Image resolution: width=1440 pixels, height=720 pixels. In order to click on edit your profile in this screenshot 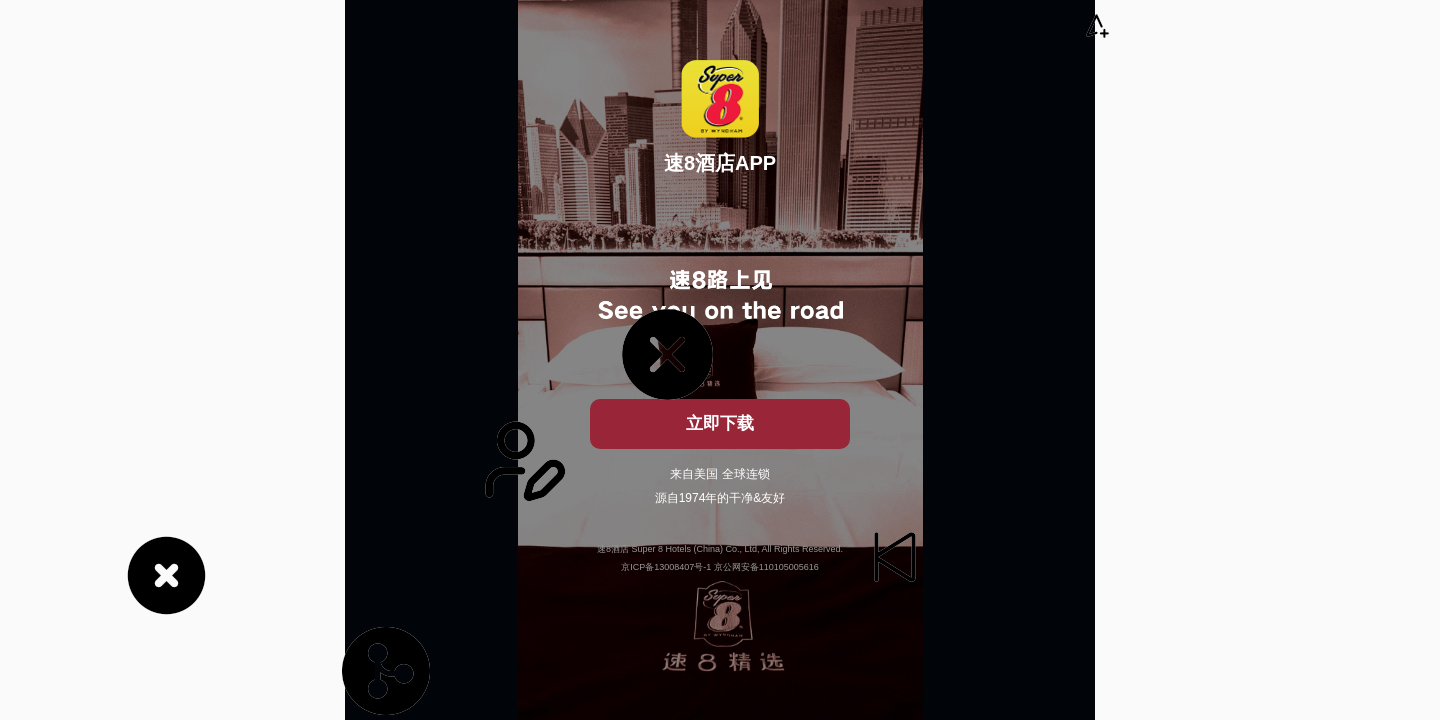, I will do `click(523, 459)`.